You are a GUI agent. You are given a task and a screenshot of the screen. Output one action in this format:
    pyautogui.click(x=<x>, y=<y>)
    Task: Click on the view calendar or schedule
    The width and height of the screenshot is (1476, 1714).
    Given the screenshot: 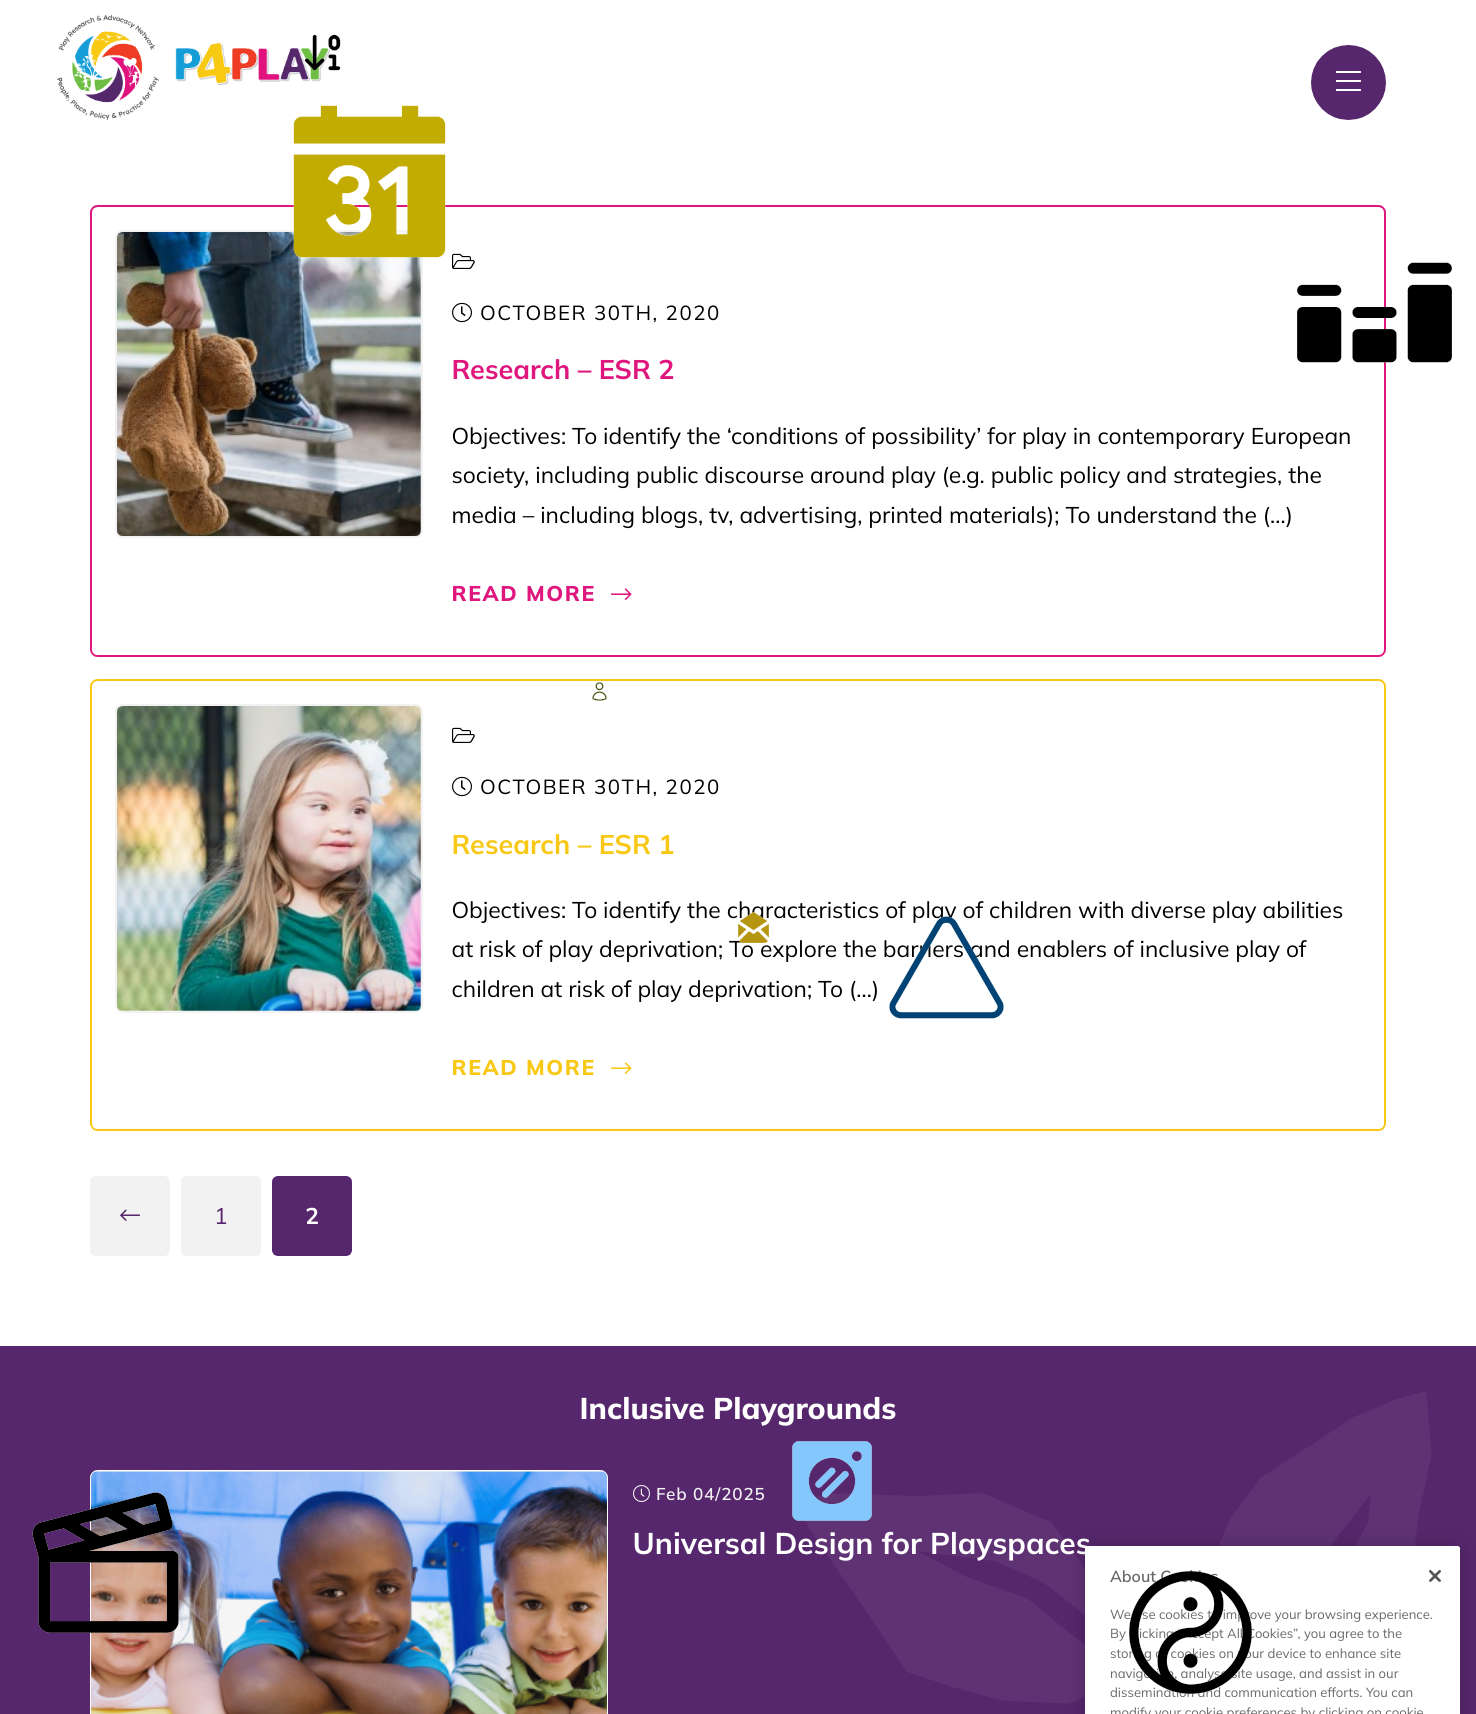 What is the action you would take?
    pyautogui.click(x=369, y=181)
    